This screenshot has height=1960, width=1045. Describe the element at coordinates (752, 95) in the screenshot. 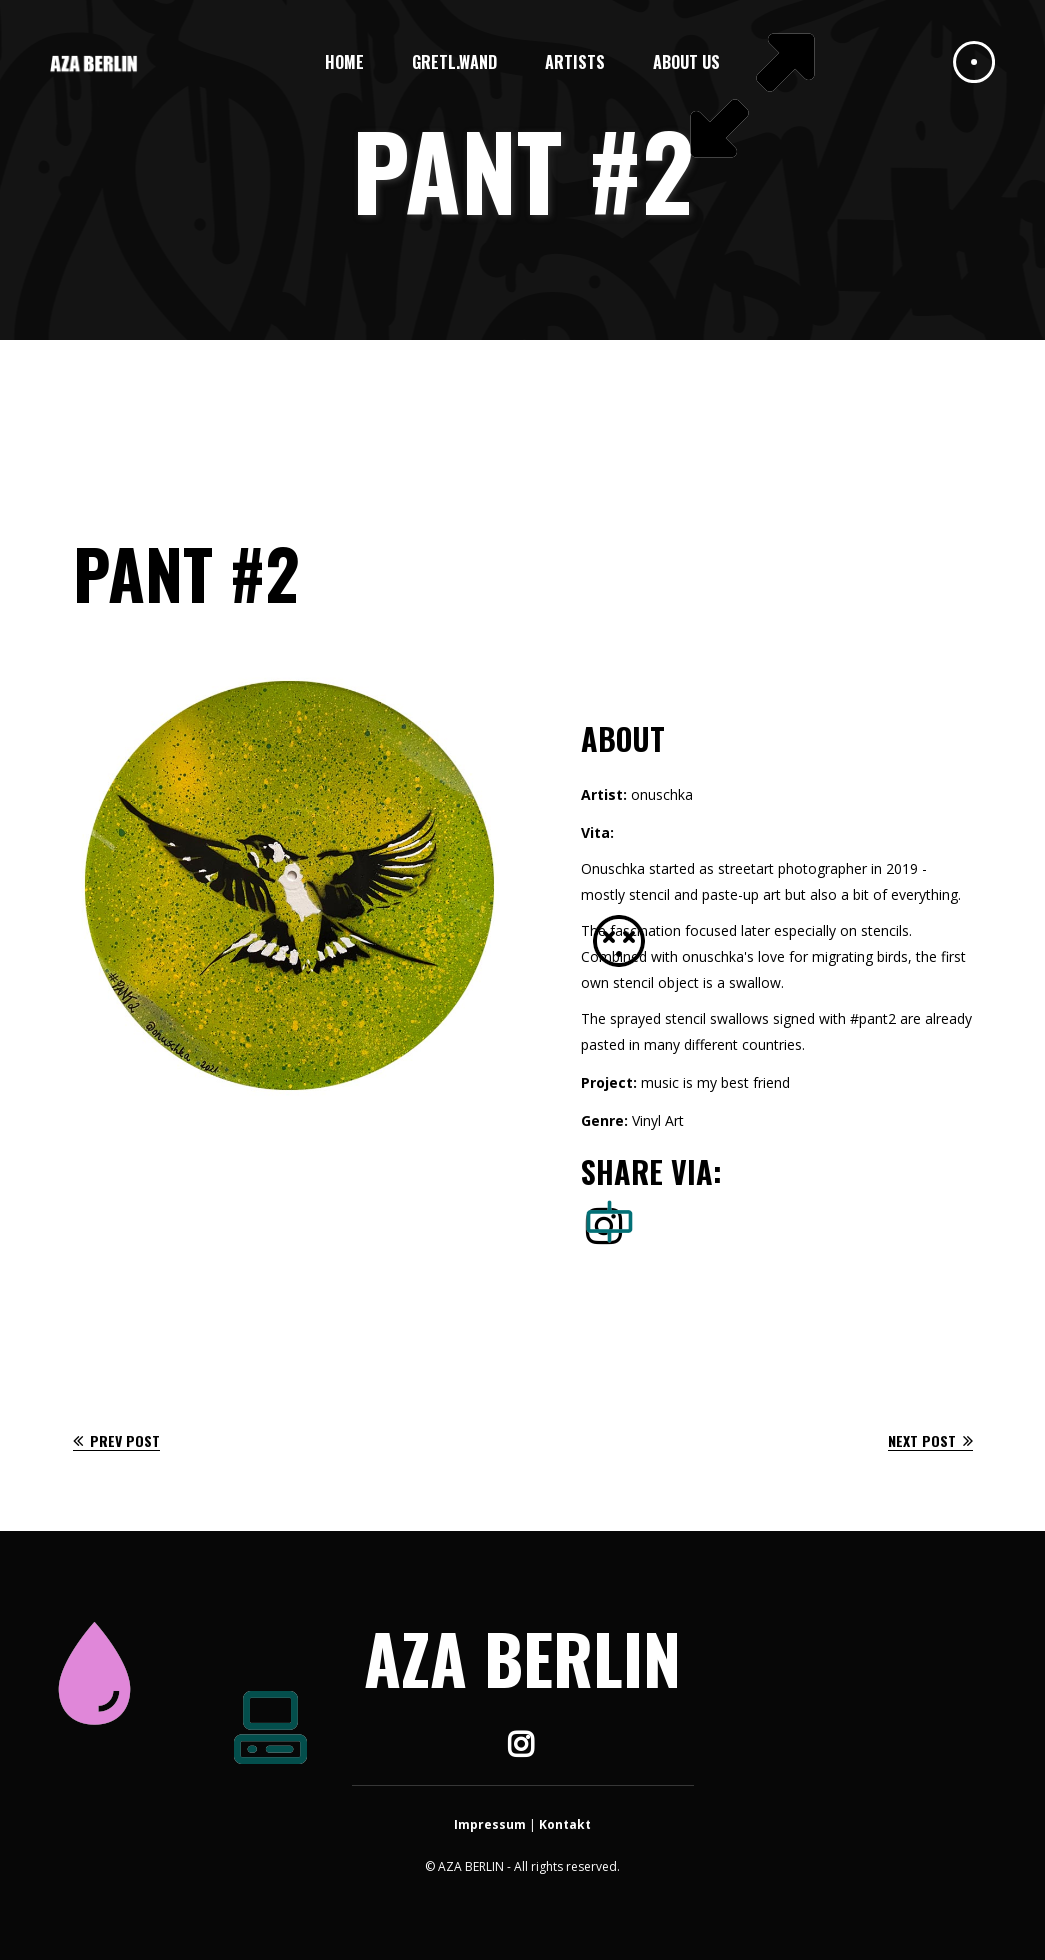

I see `expand to fullscreen mode` at that location.